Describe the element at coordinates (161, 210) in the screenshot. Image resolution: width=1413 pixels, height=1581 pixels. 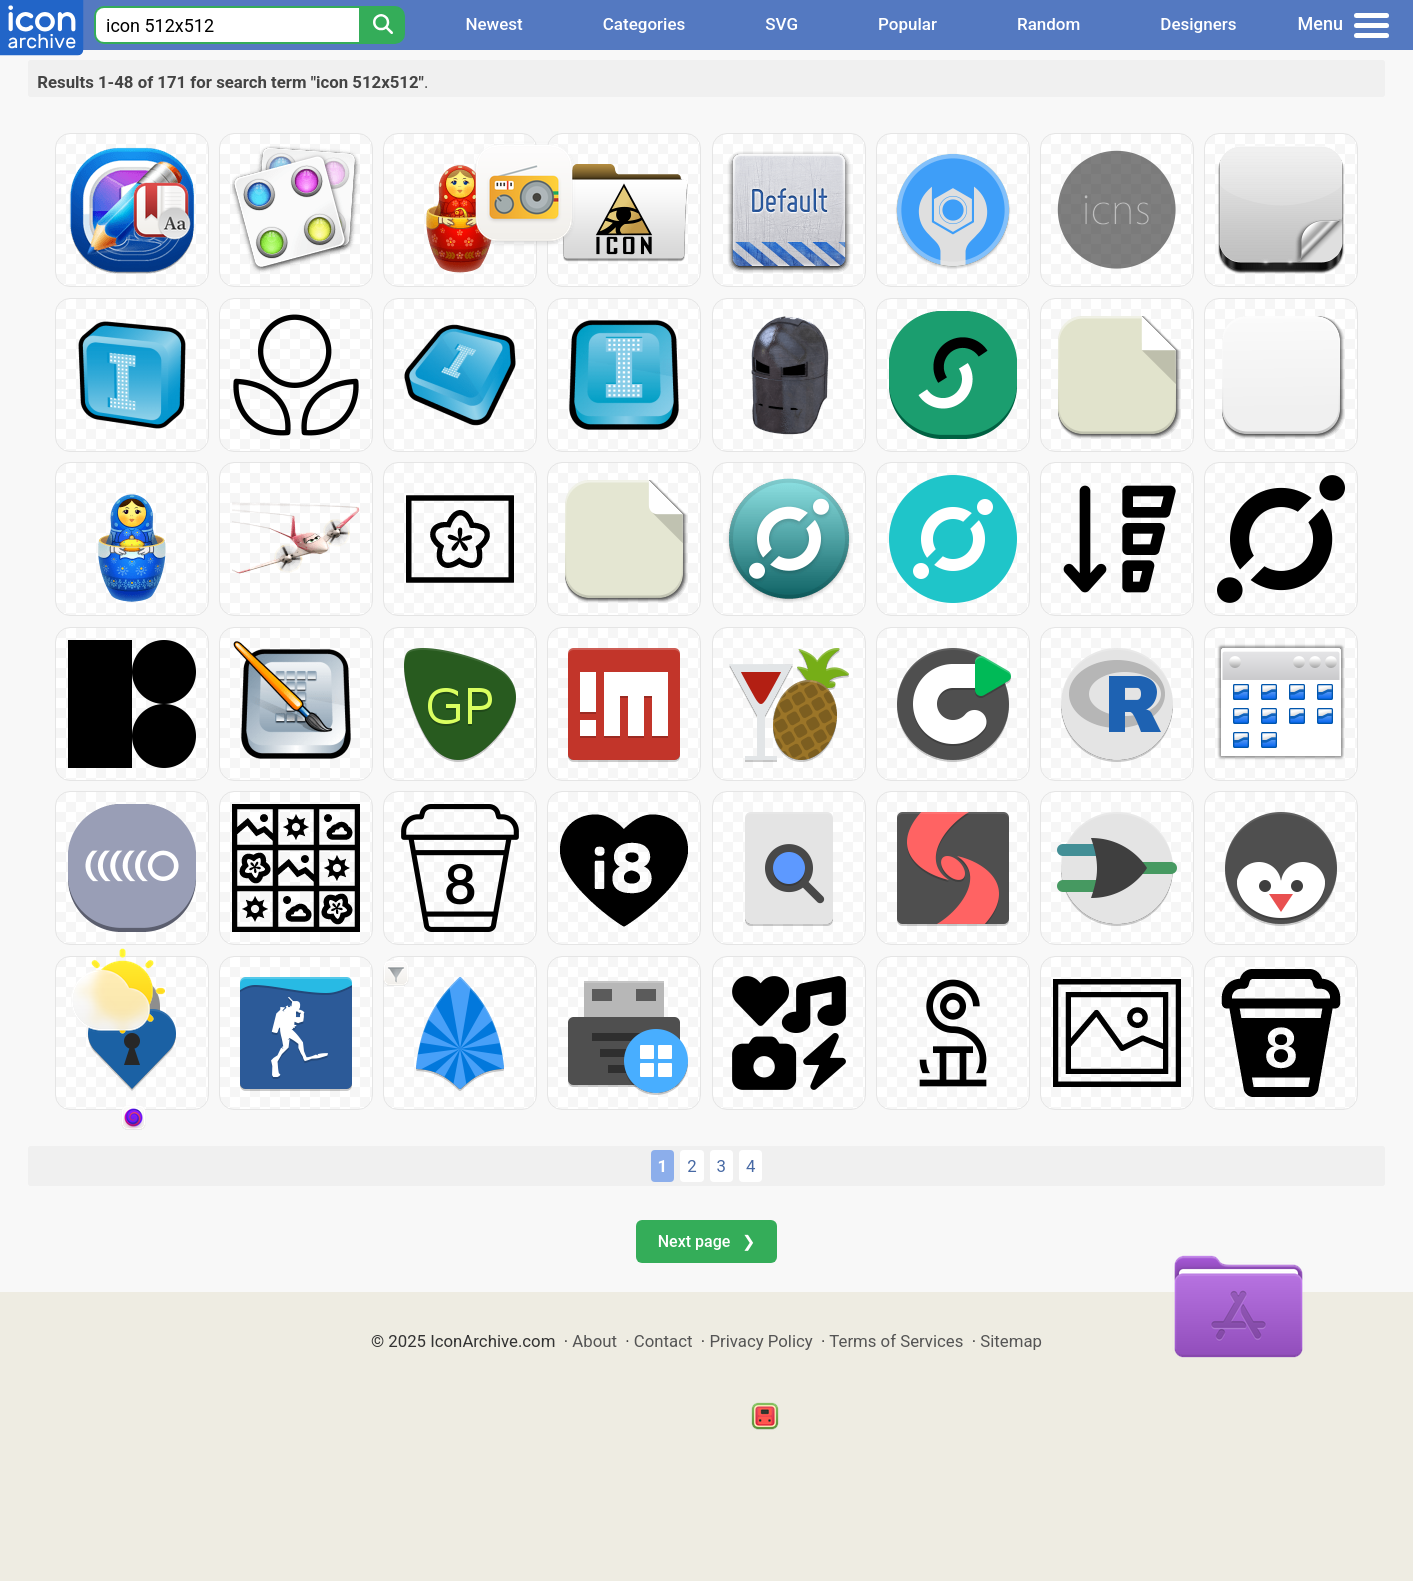
I see `open the dictionary app` at that location.